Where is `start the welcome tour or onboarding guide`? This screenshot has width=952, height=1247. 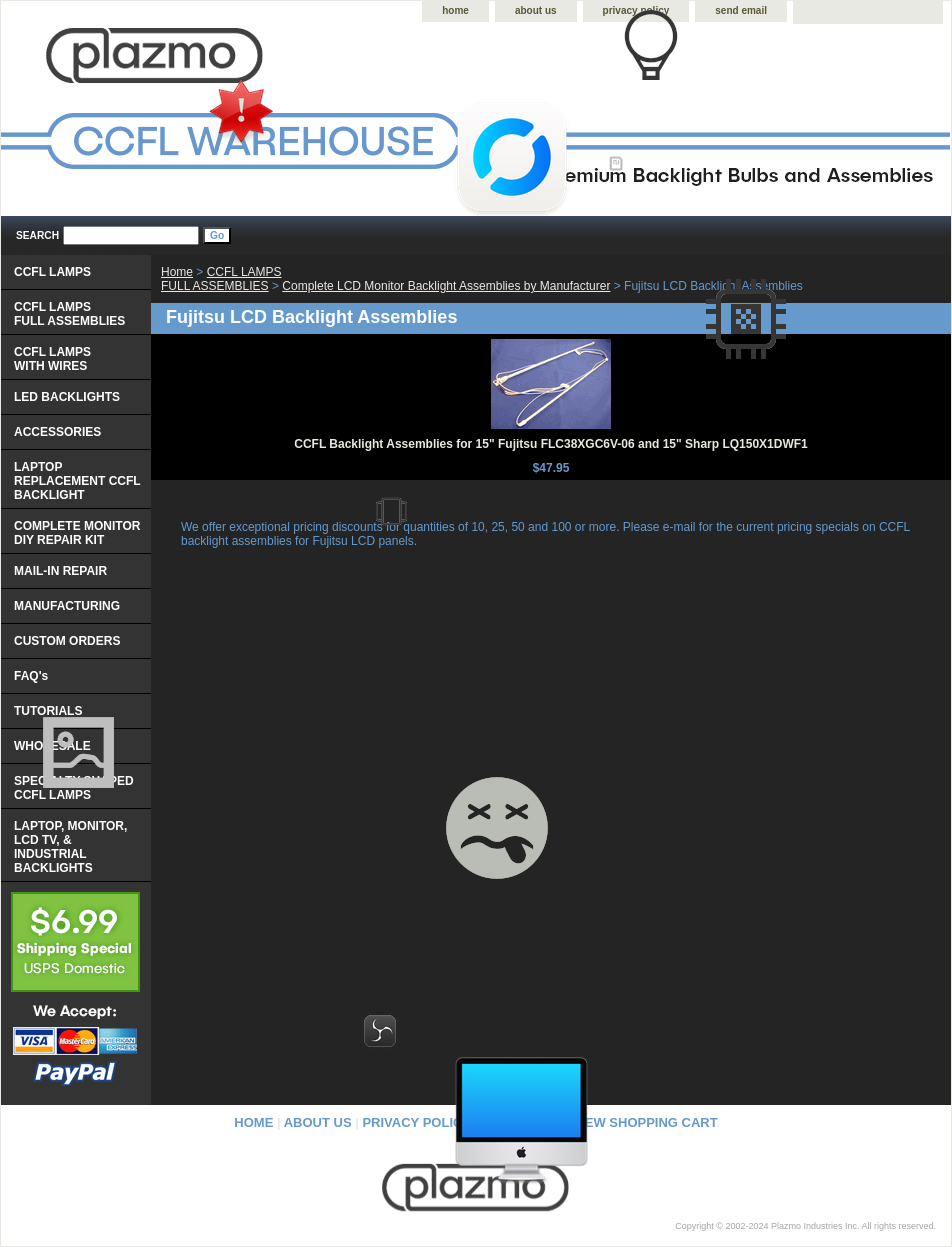
start the welcome tour or onboarding guide is located at coordinates (651, 45).